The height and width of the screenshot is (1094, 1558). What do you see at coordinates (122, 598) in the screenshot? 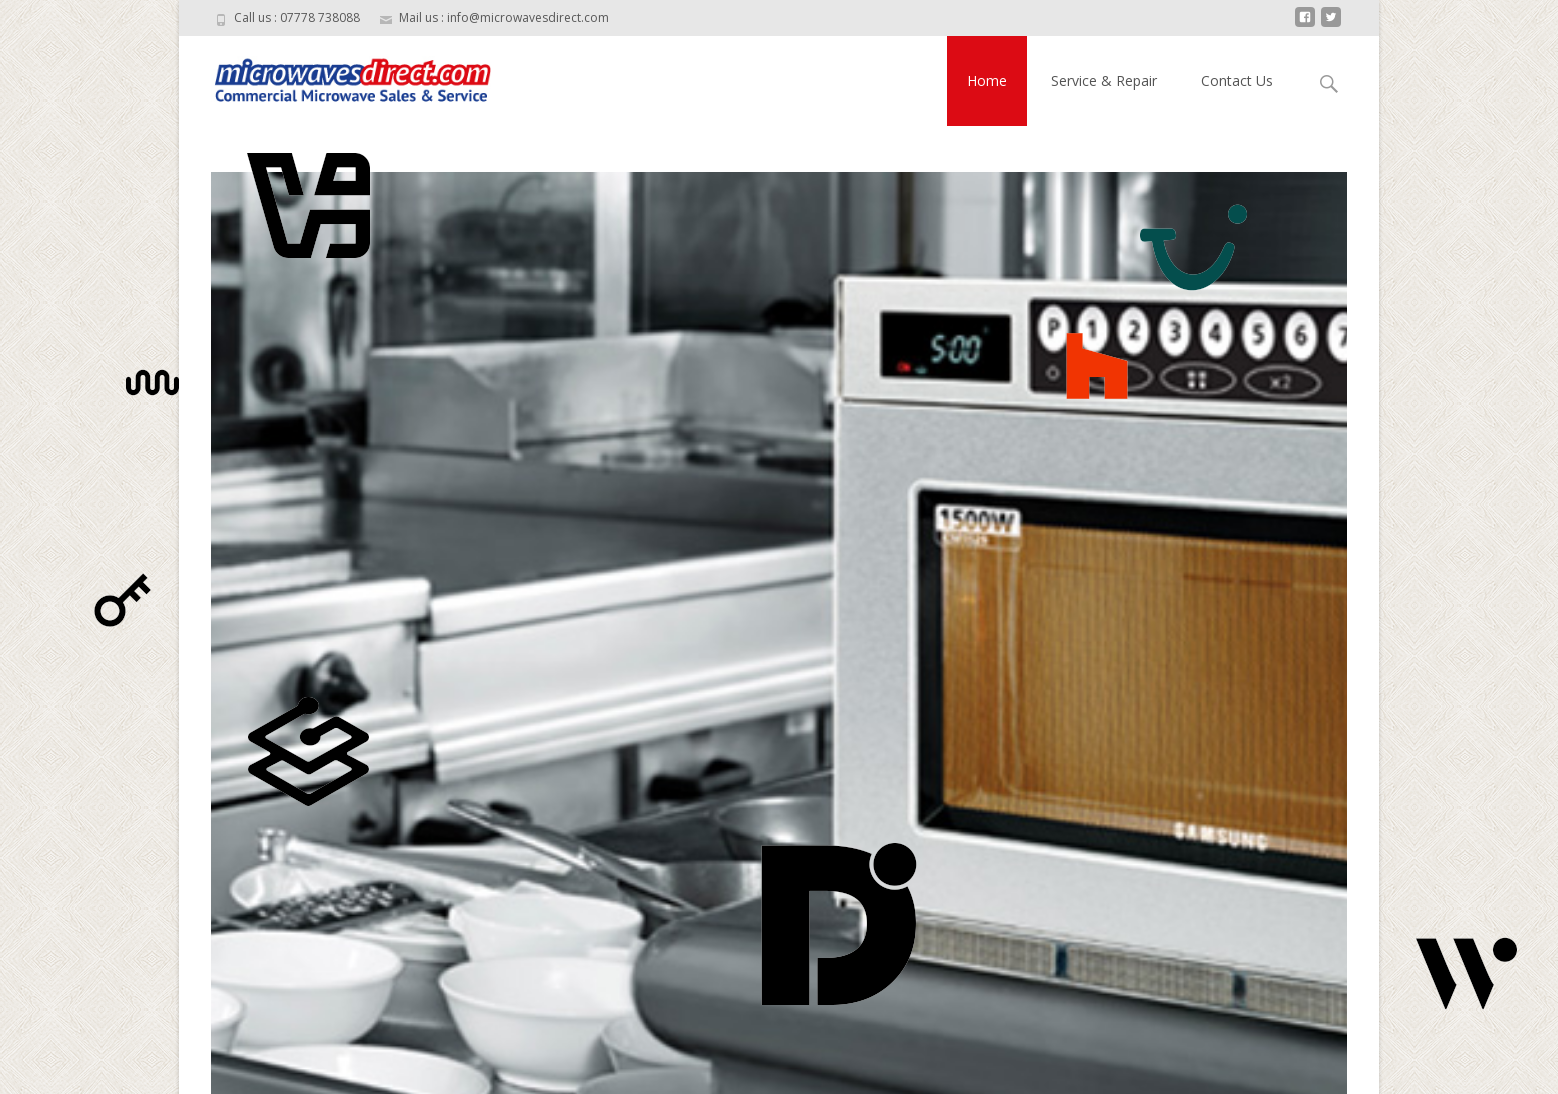
I see `access security or authentication settings` at bounding box center [122, 598].